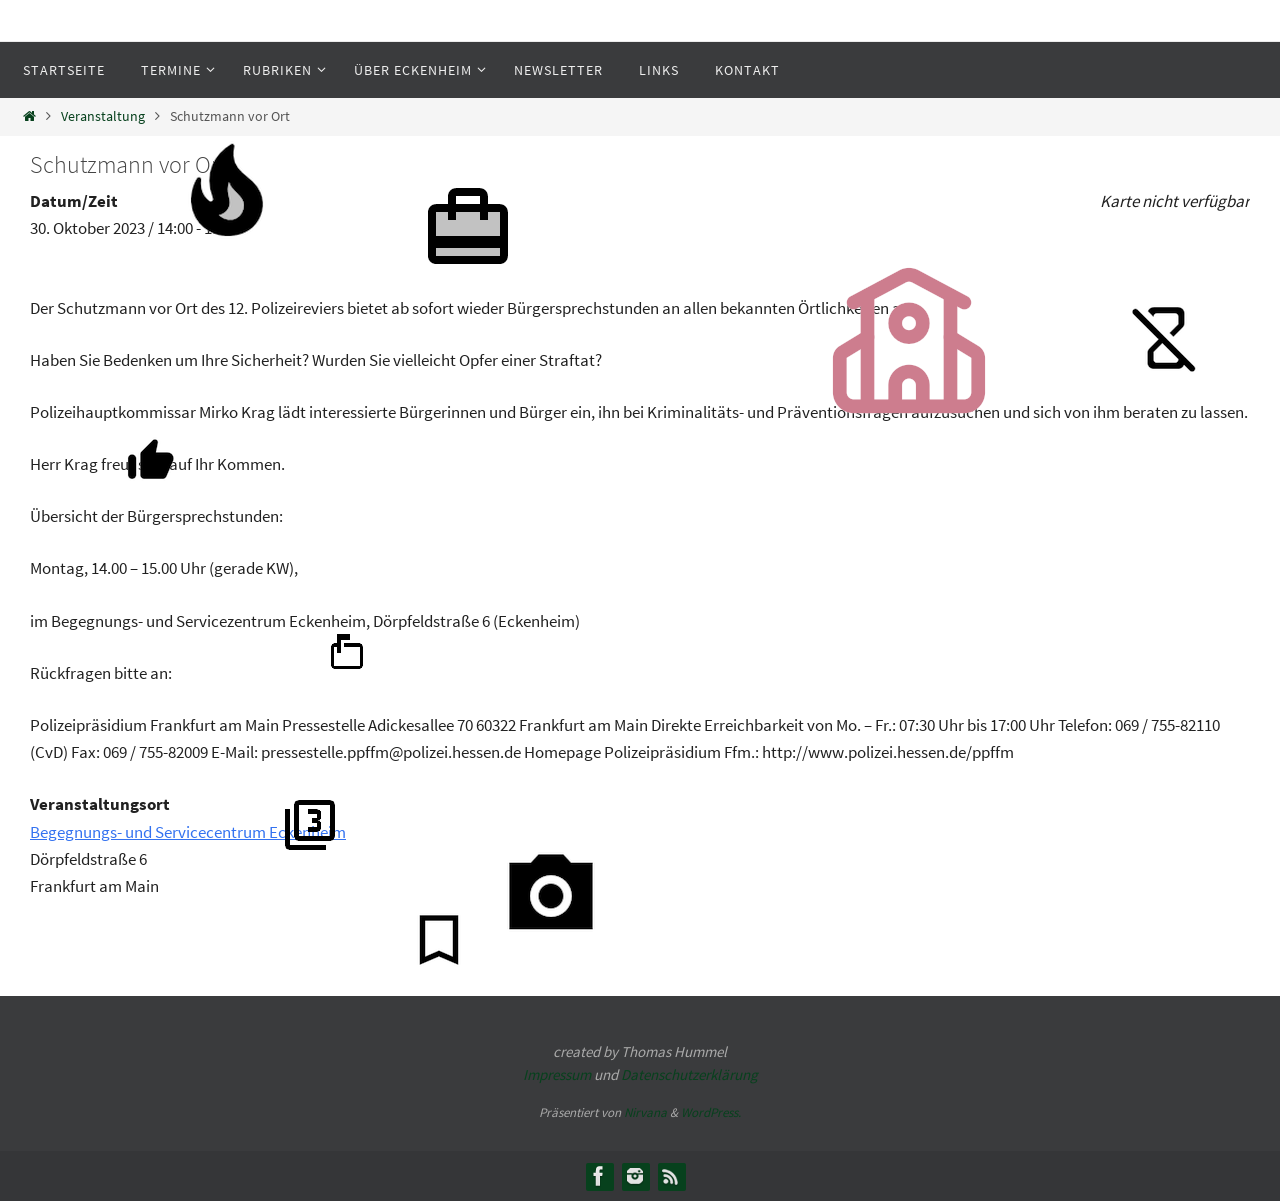  I want to click on save this item for later, so click(439, 940).